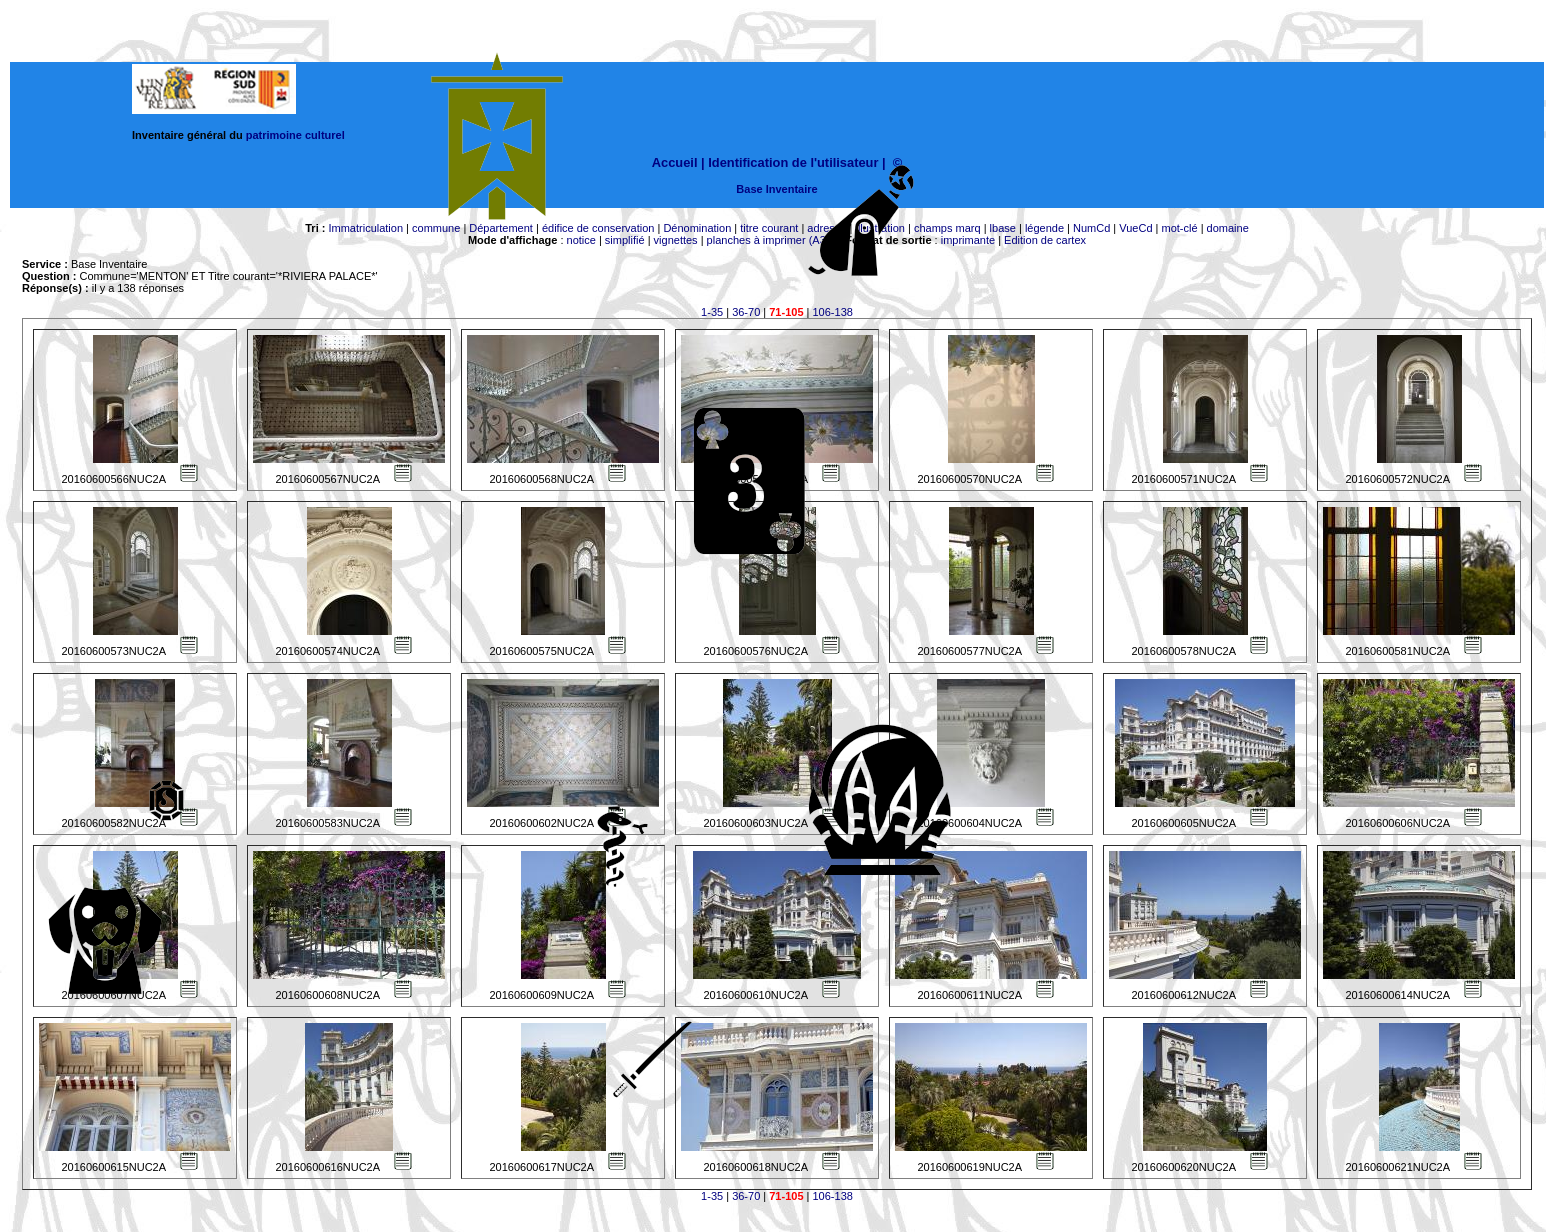 Image resolution: width=1546 pixels, height=1232 pixels. What do you see at coordinates (749, 481) in the screenshot?
I see `three of clubs playing card` at bounding box center [749, 481].